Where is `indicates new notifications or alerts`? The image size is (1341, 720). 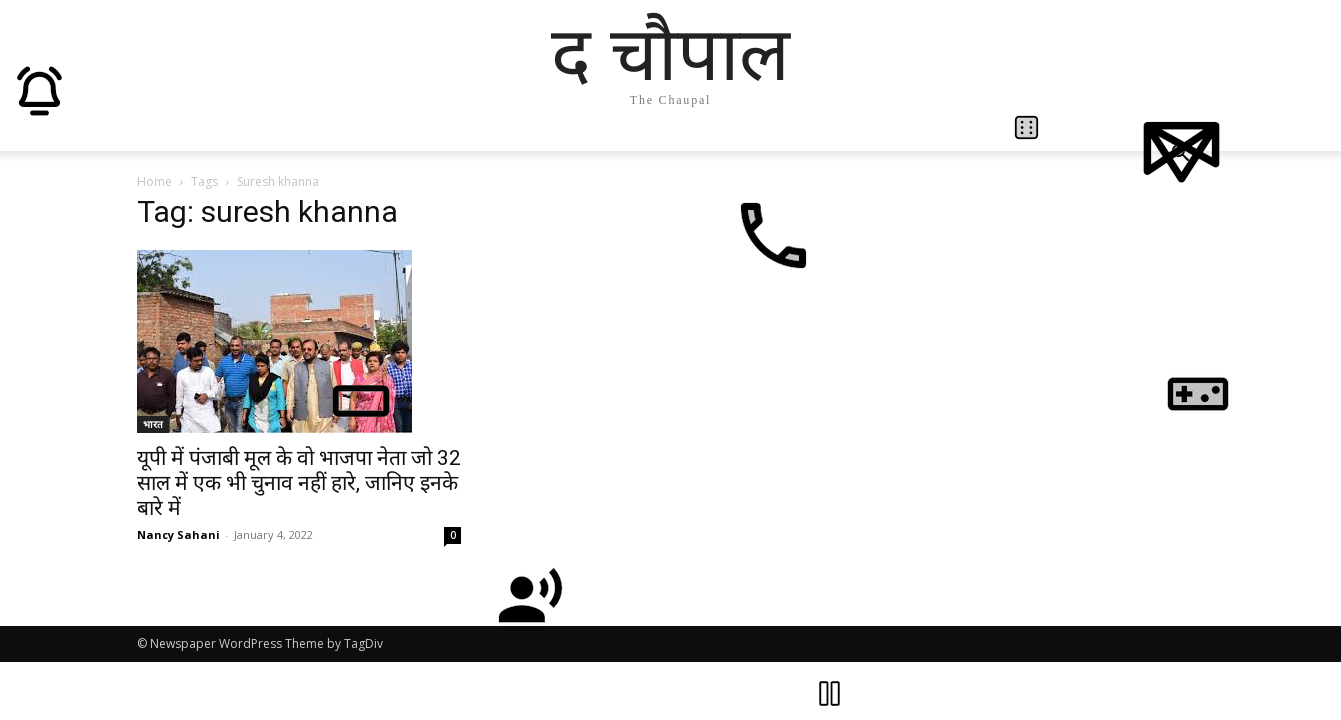 indicates new notifications or alerts is located at coordinates (39, 91).